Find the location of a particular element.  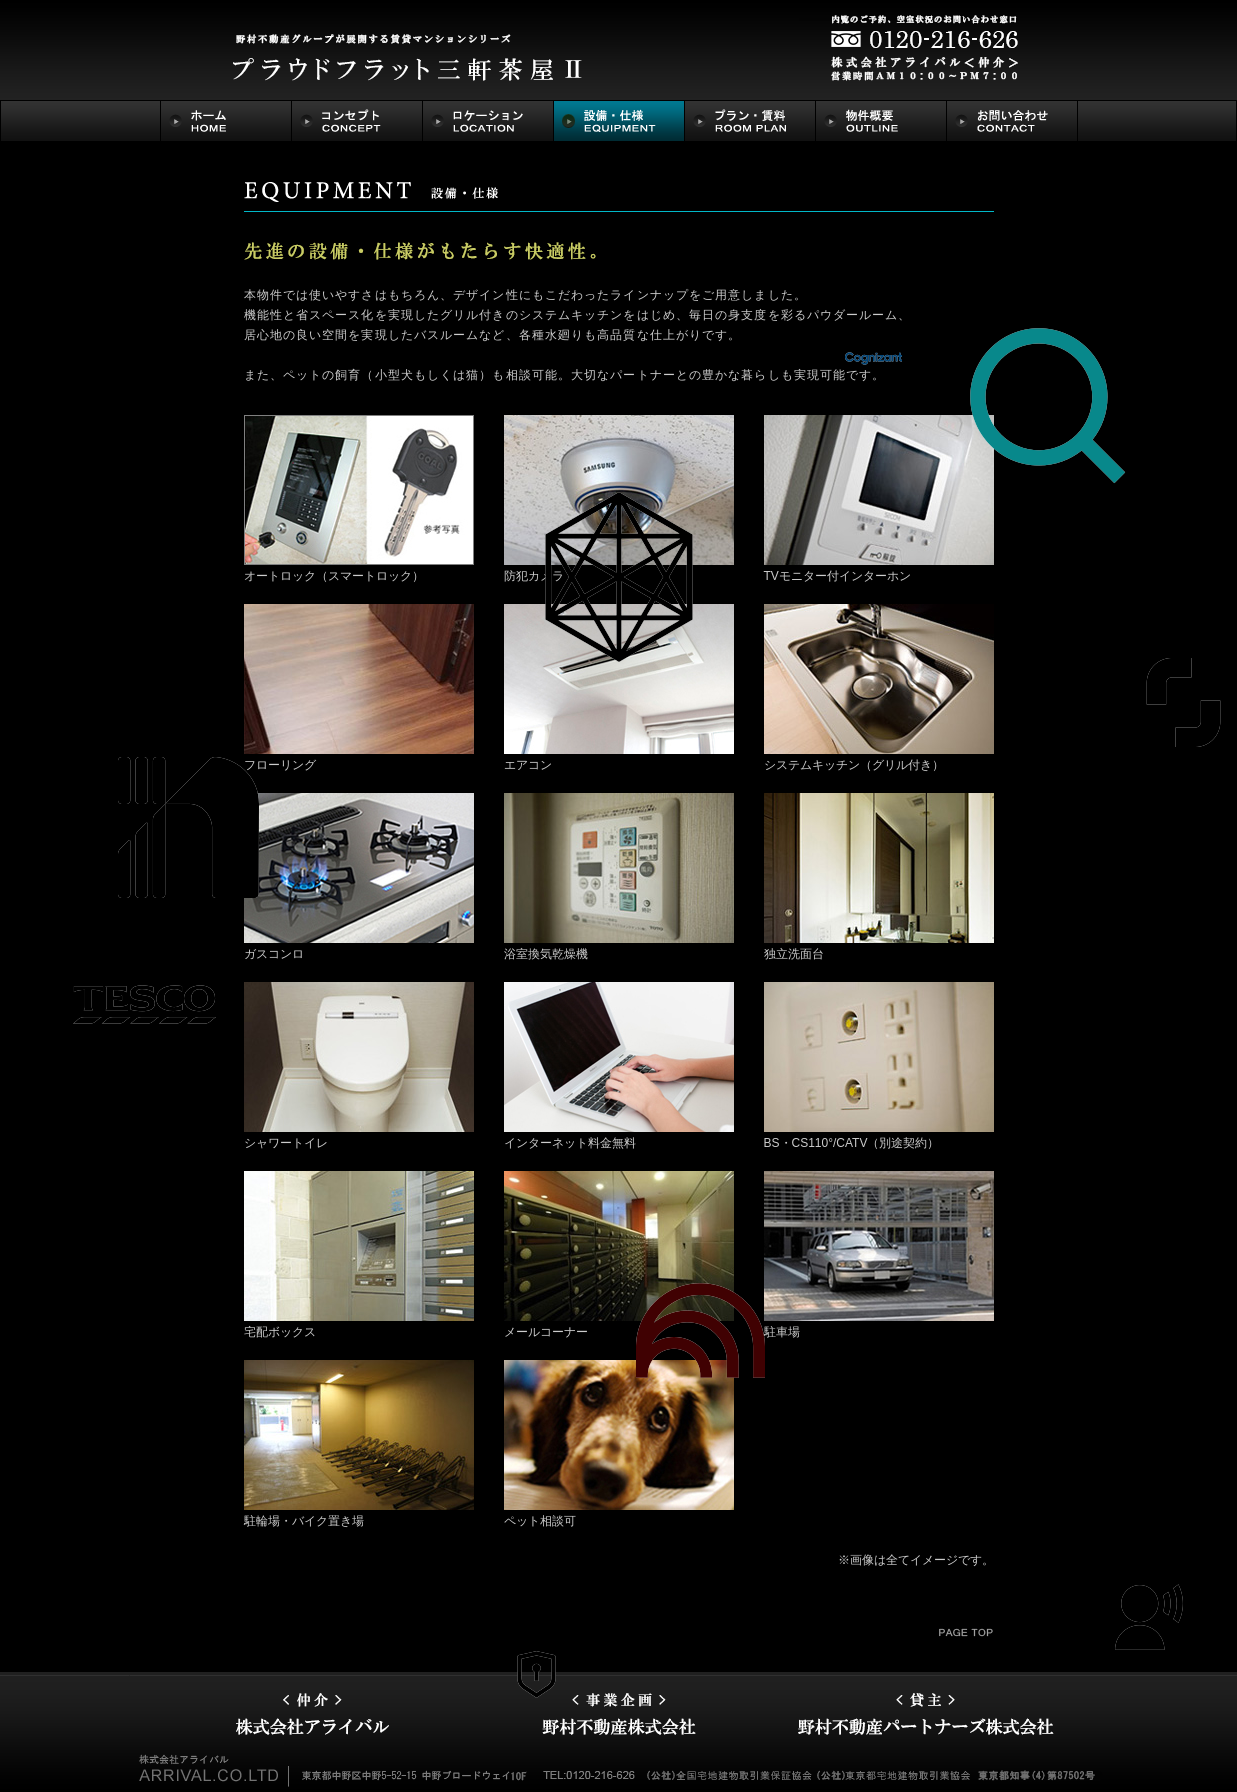

access voice or speech settings is located at coordinates (1149, 1619).